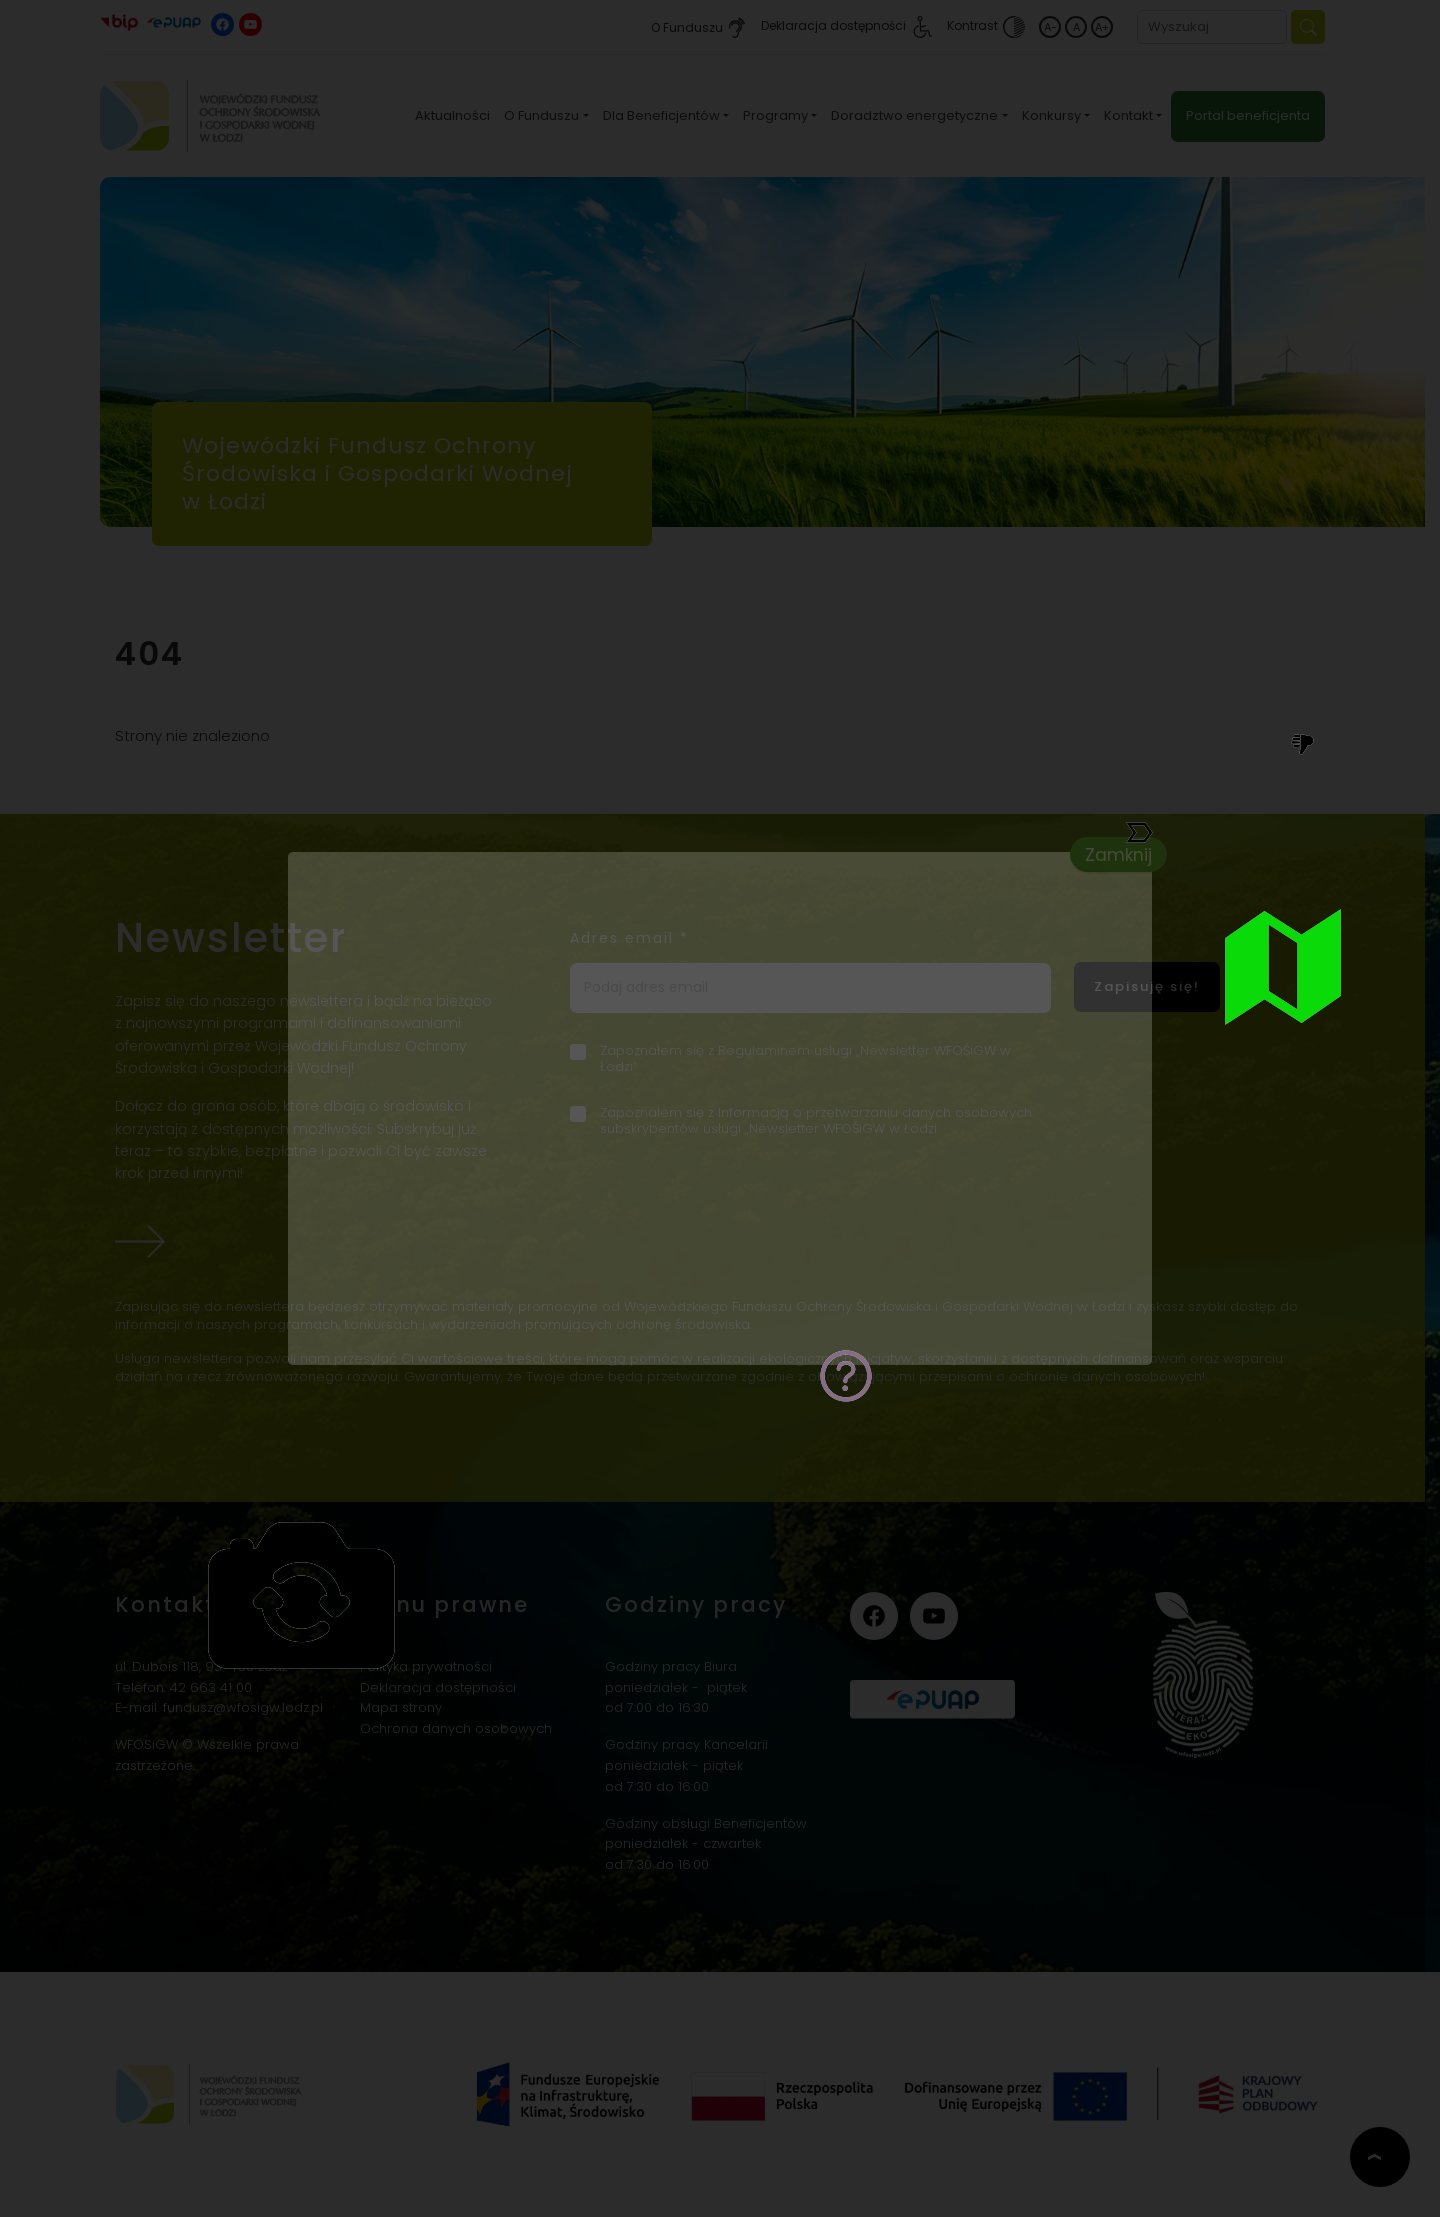 The width and height of the screenshot is (1440, 2217). Describe the element at coordinates (846, 1376) in the screenshot. I see `access help or support information` at that location.